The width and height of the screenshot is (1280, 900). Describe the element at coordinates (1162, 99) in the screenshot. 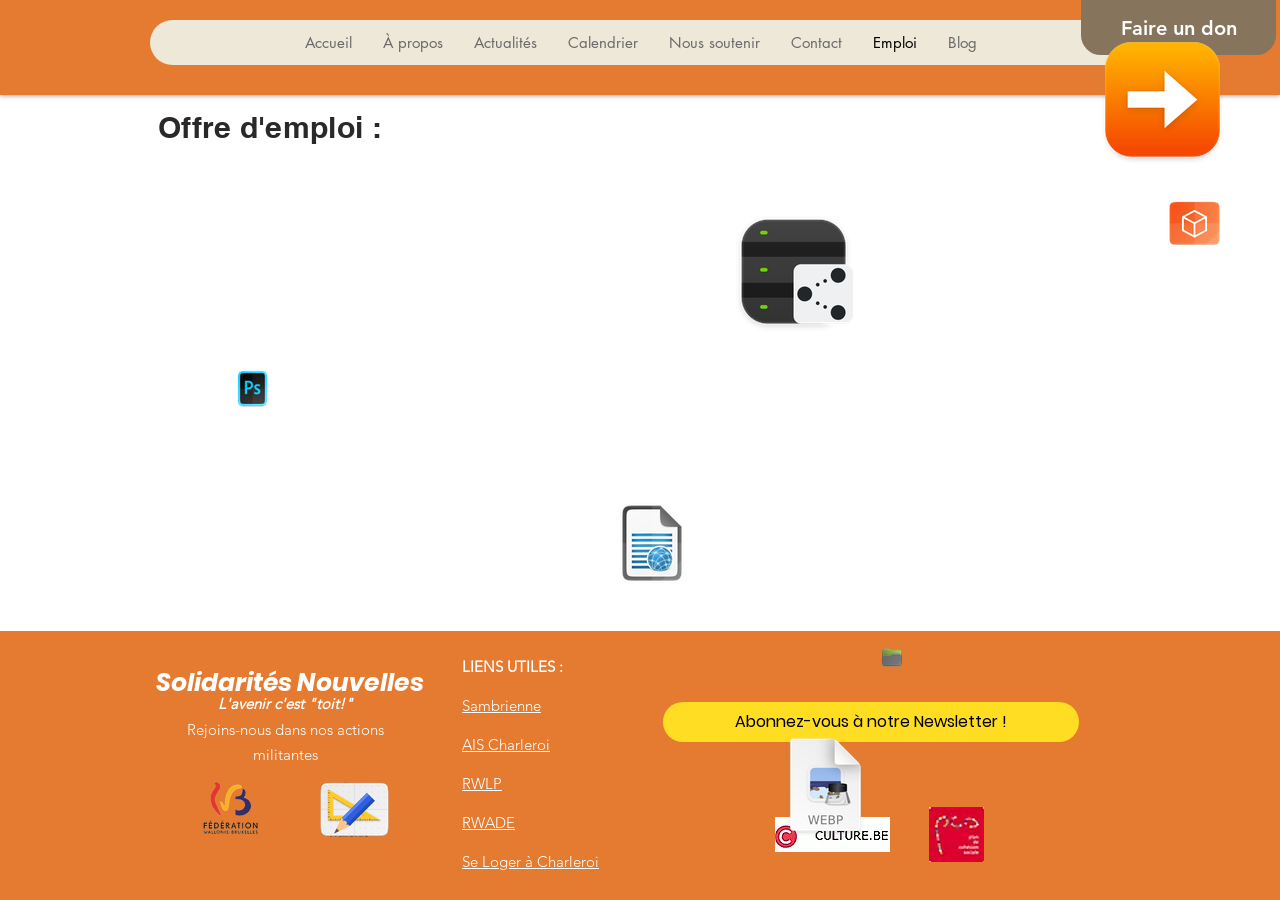

I see `log out of the current account or session` at that location.